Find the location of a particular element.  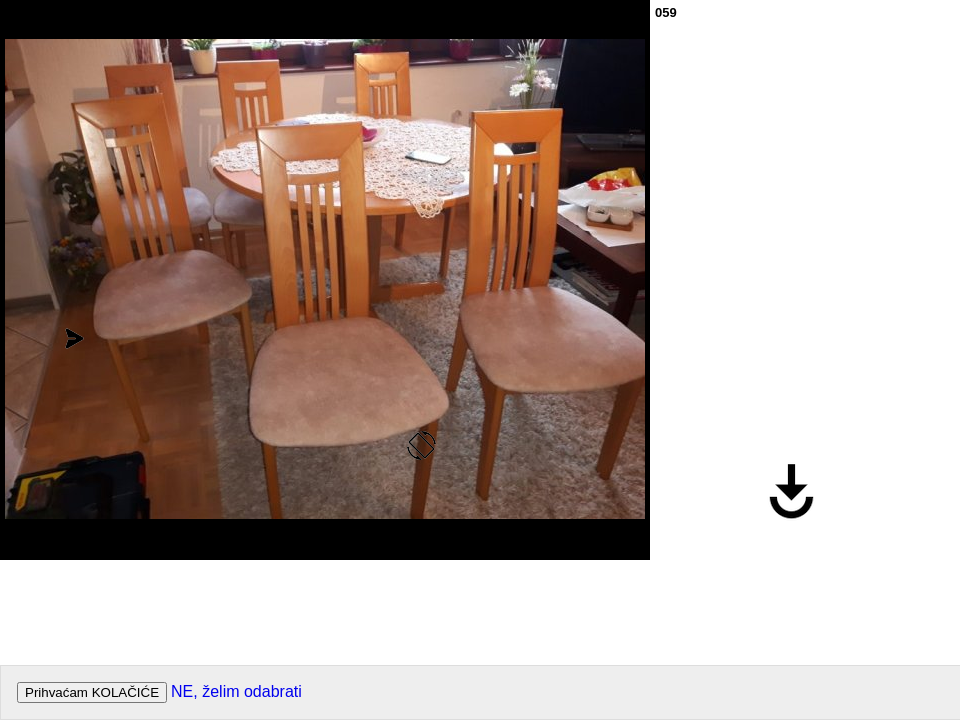

rotate screen orientation is located at coordinates (421, 445).